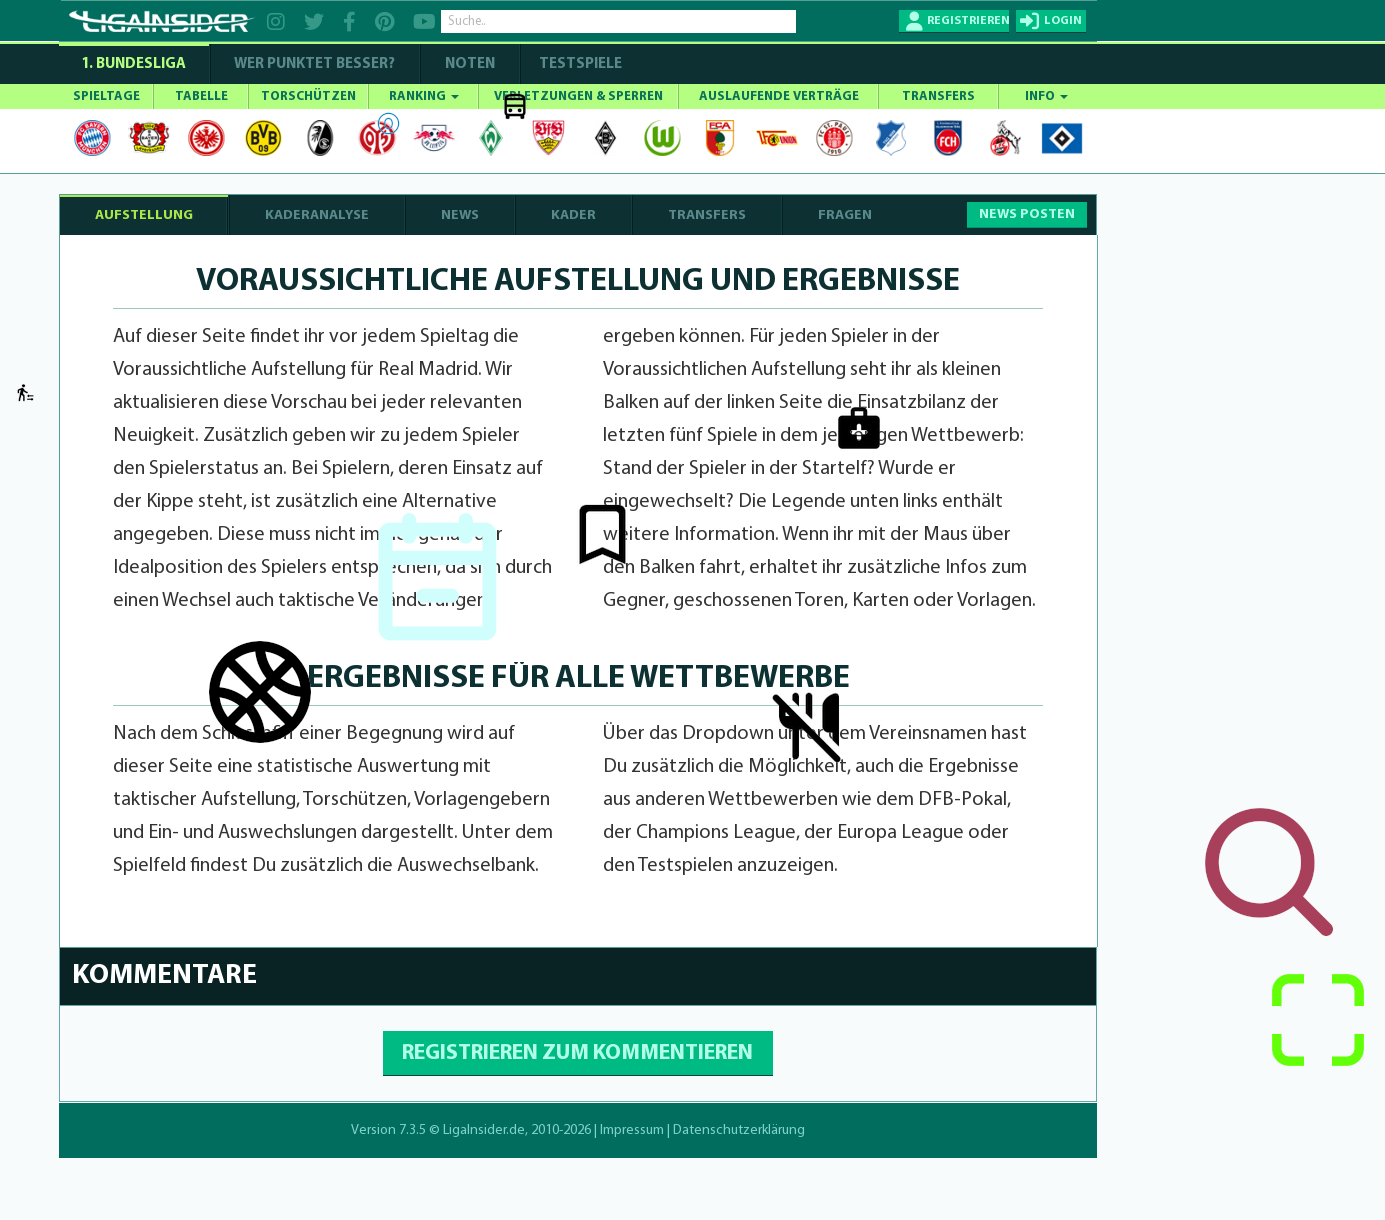 The width and height of the screenshot is (1385, 1220). I want to click on transfer between transit lines or platforms, so click(25, 392).